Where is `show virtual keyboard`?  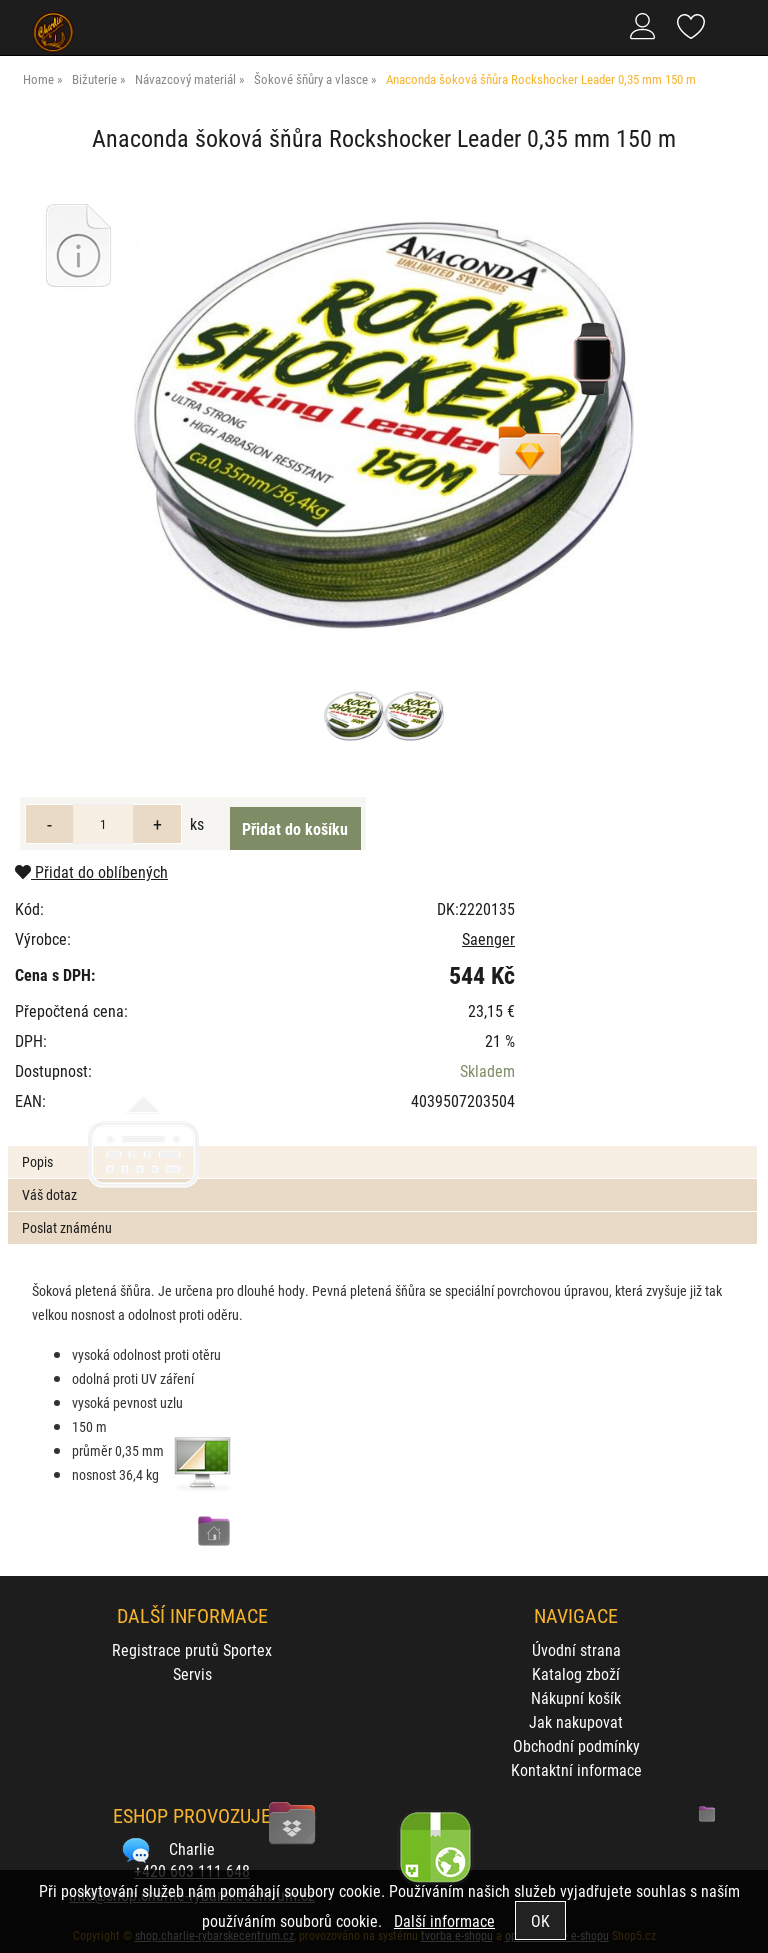 show virtual keyboard is located at coordinates (143, 1141).